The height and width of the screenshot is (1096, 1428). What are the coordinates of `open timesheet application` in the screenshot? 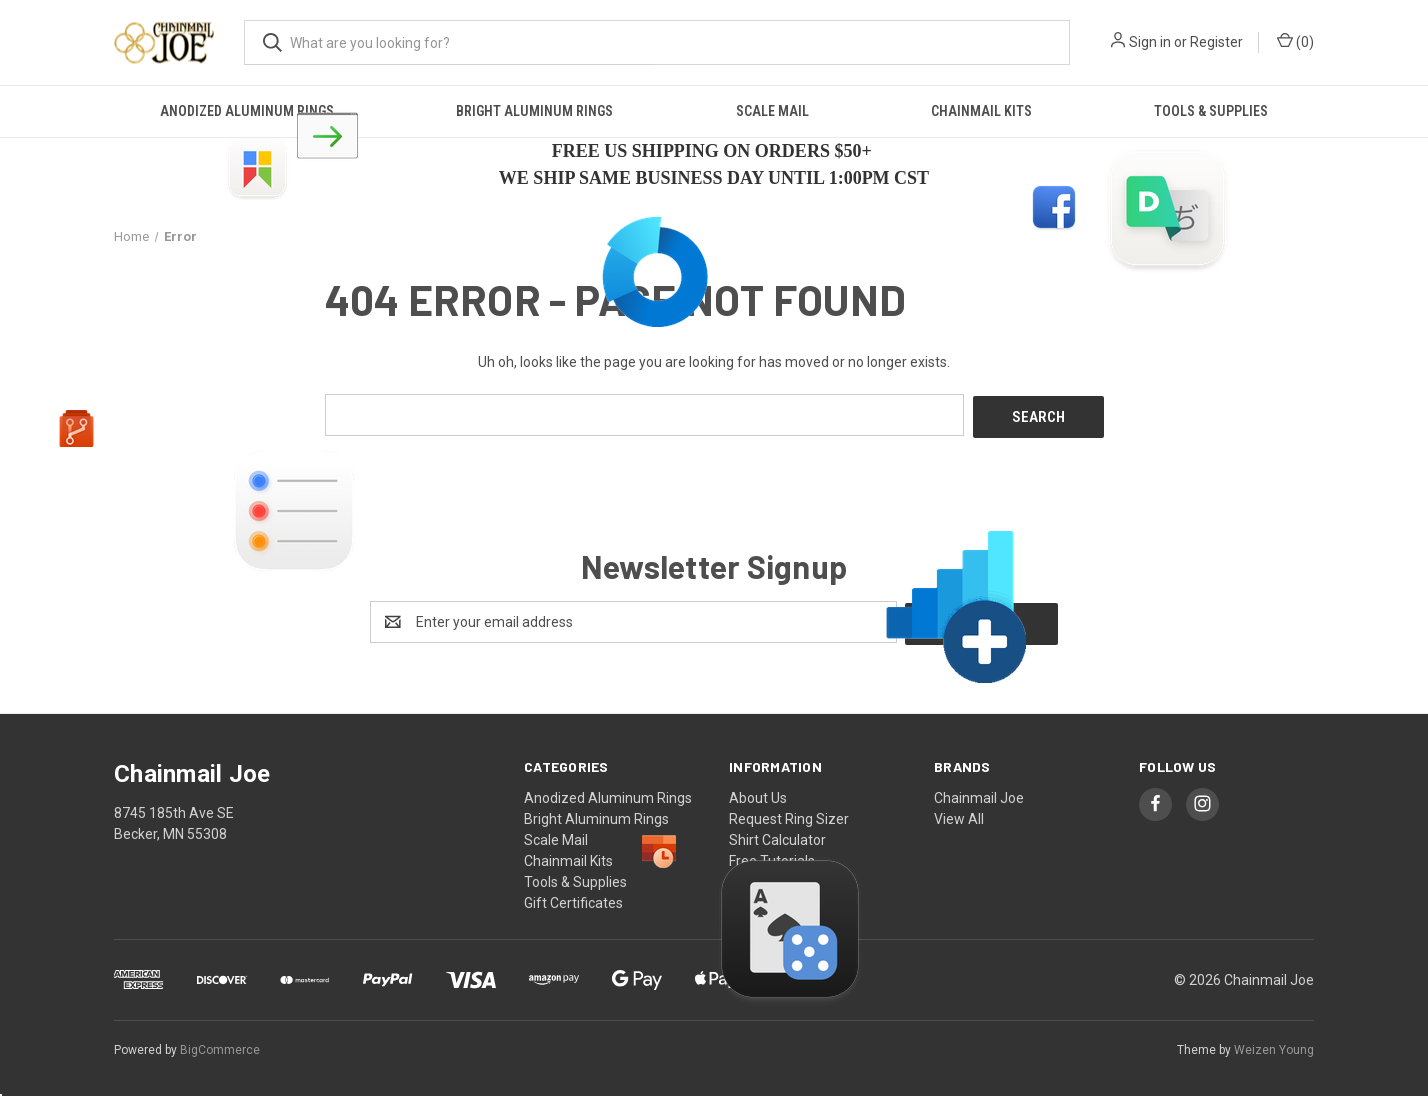 It's located at (659, 851).